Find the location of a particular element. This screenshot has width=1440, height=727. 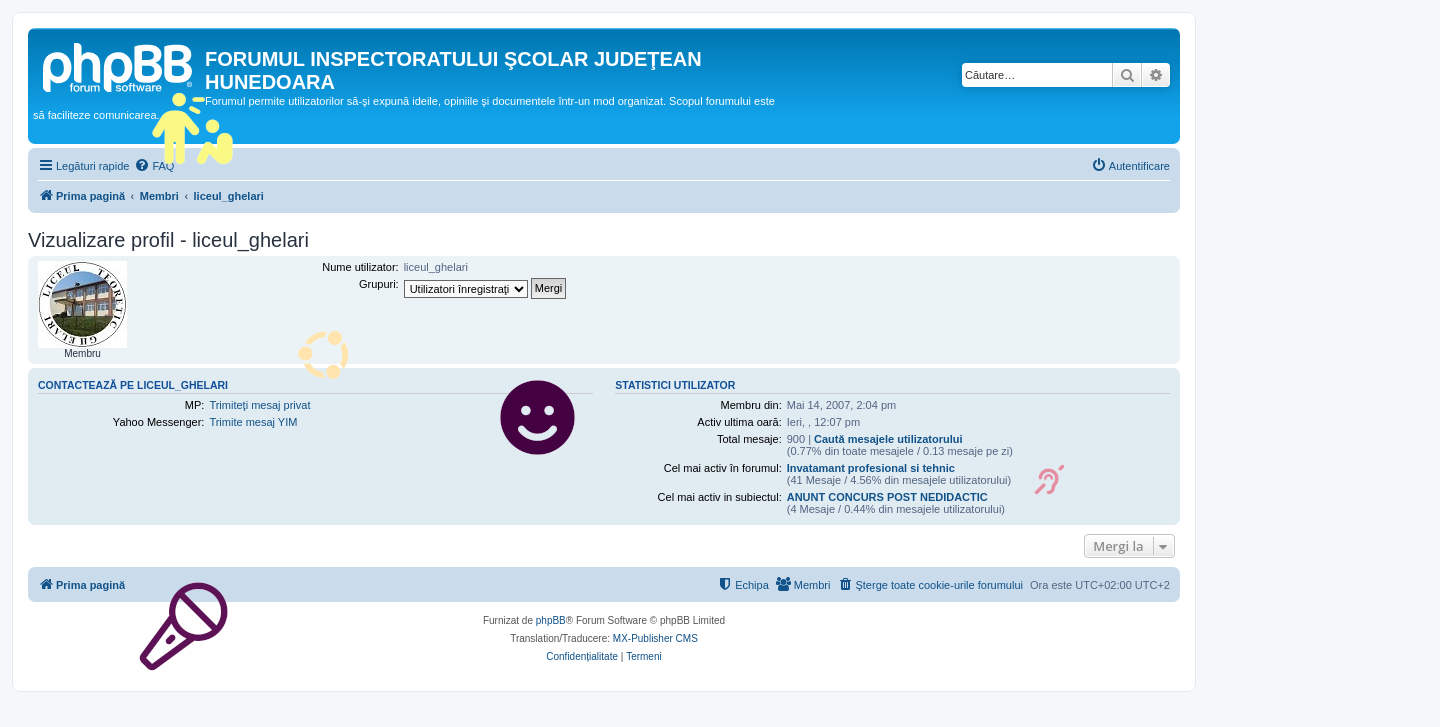

ubuntu operating system logo is located at coordinates (325, 355).